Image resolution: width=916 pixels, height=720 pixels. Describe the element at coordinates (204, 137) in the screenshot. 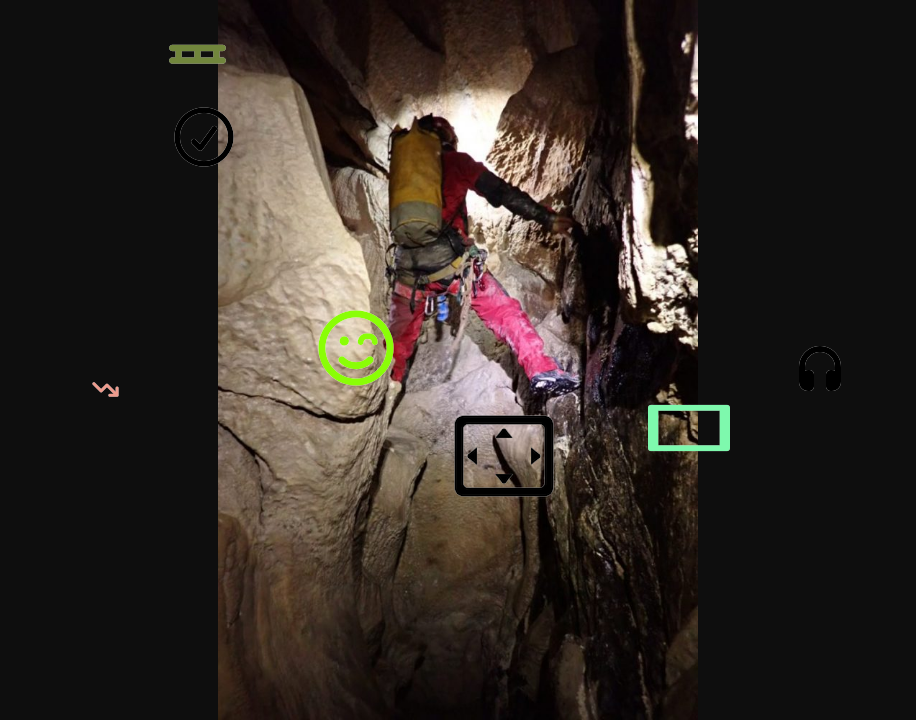

I see `confirms a completed action or task` at that location.